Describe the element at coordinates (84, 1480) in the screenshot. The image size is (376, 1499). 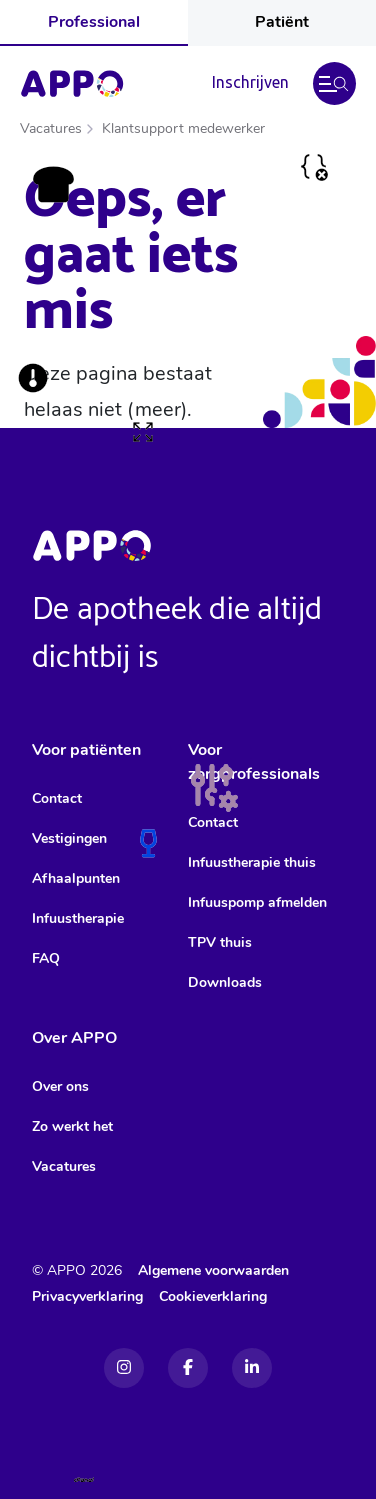
I see `access cPanel web hosting control panel` at that location.